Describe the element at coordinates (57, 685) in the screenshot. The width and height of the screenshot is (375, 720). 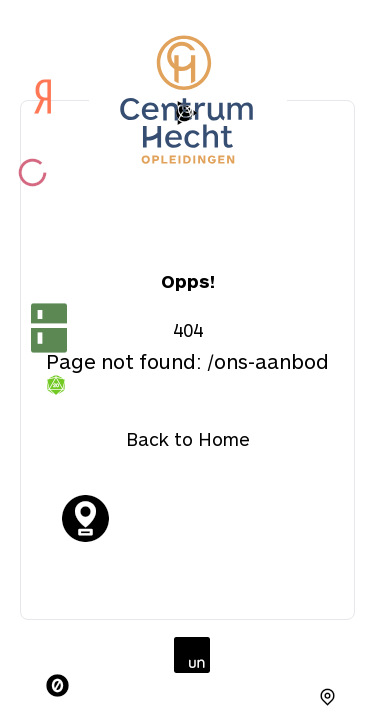
I see `indicates content is in the public domain (CC0 license)` at that location.